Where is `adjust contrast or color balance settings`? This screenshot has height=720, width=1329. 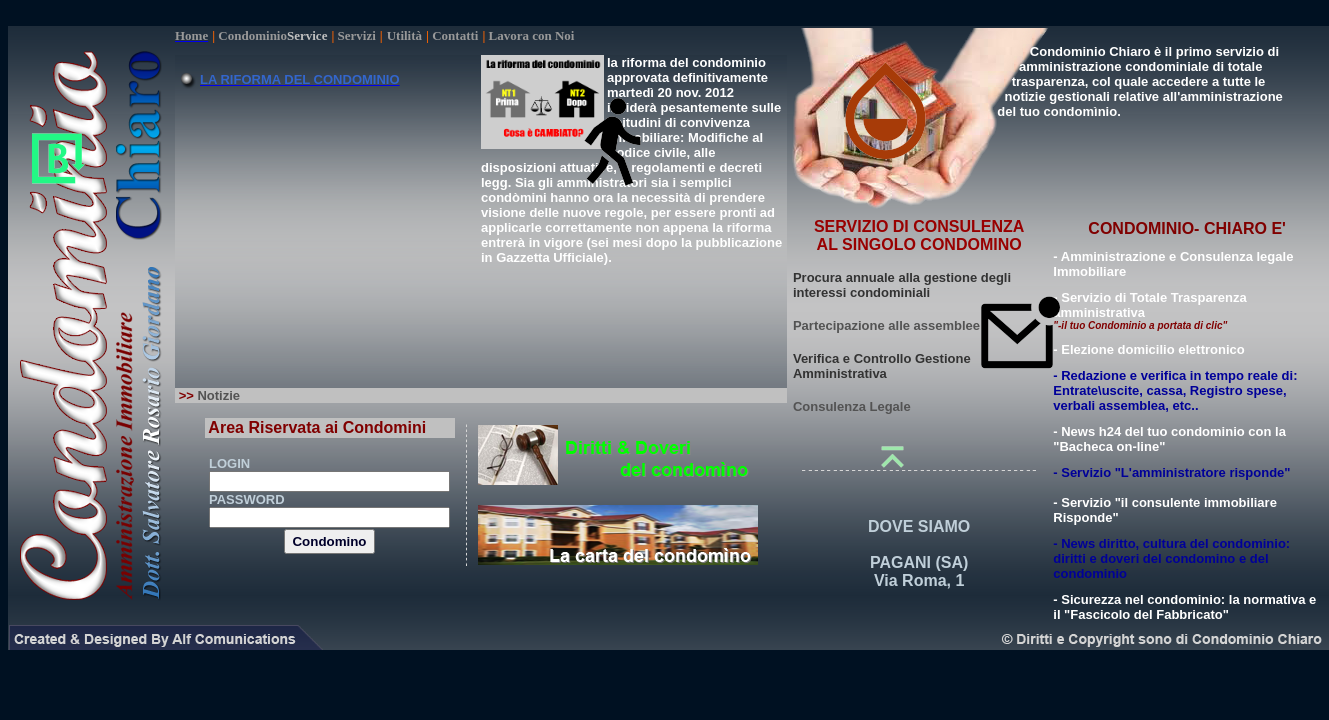 adjust contrast or color balance settings is located at coordinates (885, 114).